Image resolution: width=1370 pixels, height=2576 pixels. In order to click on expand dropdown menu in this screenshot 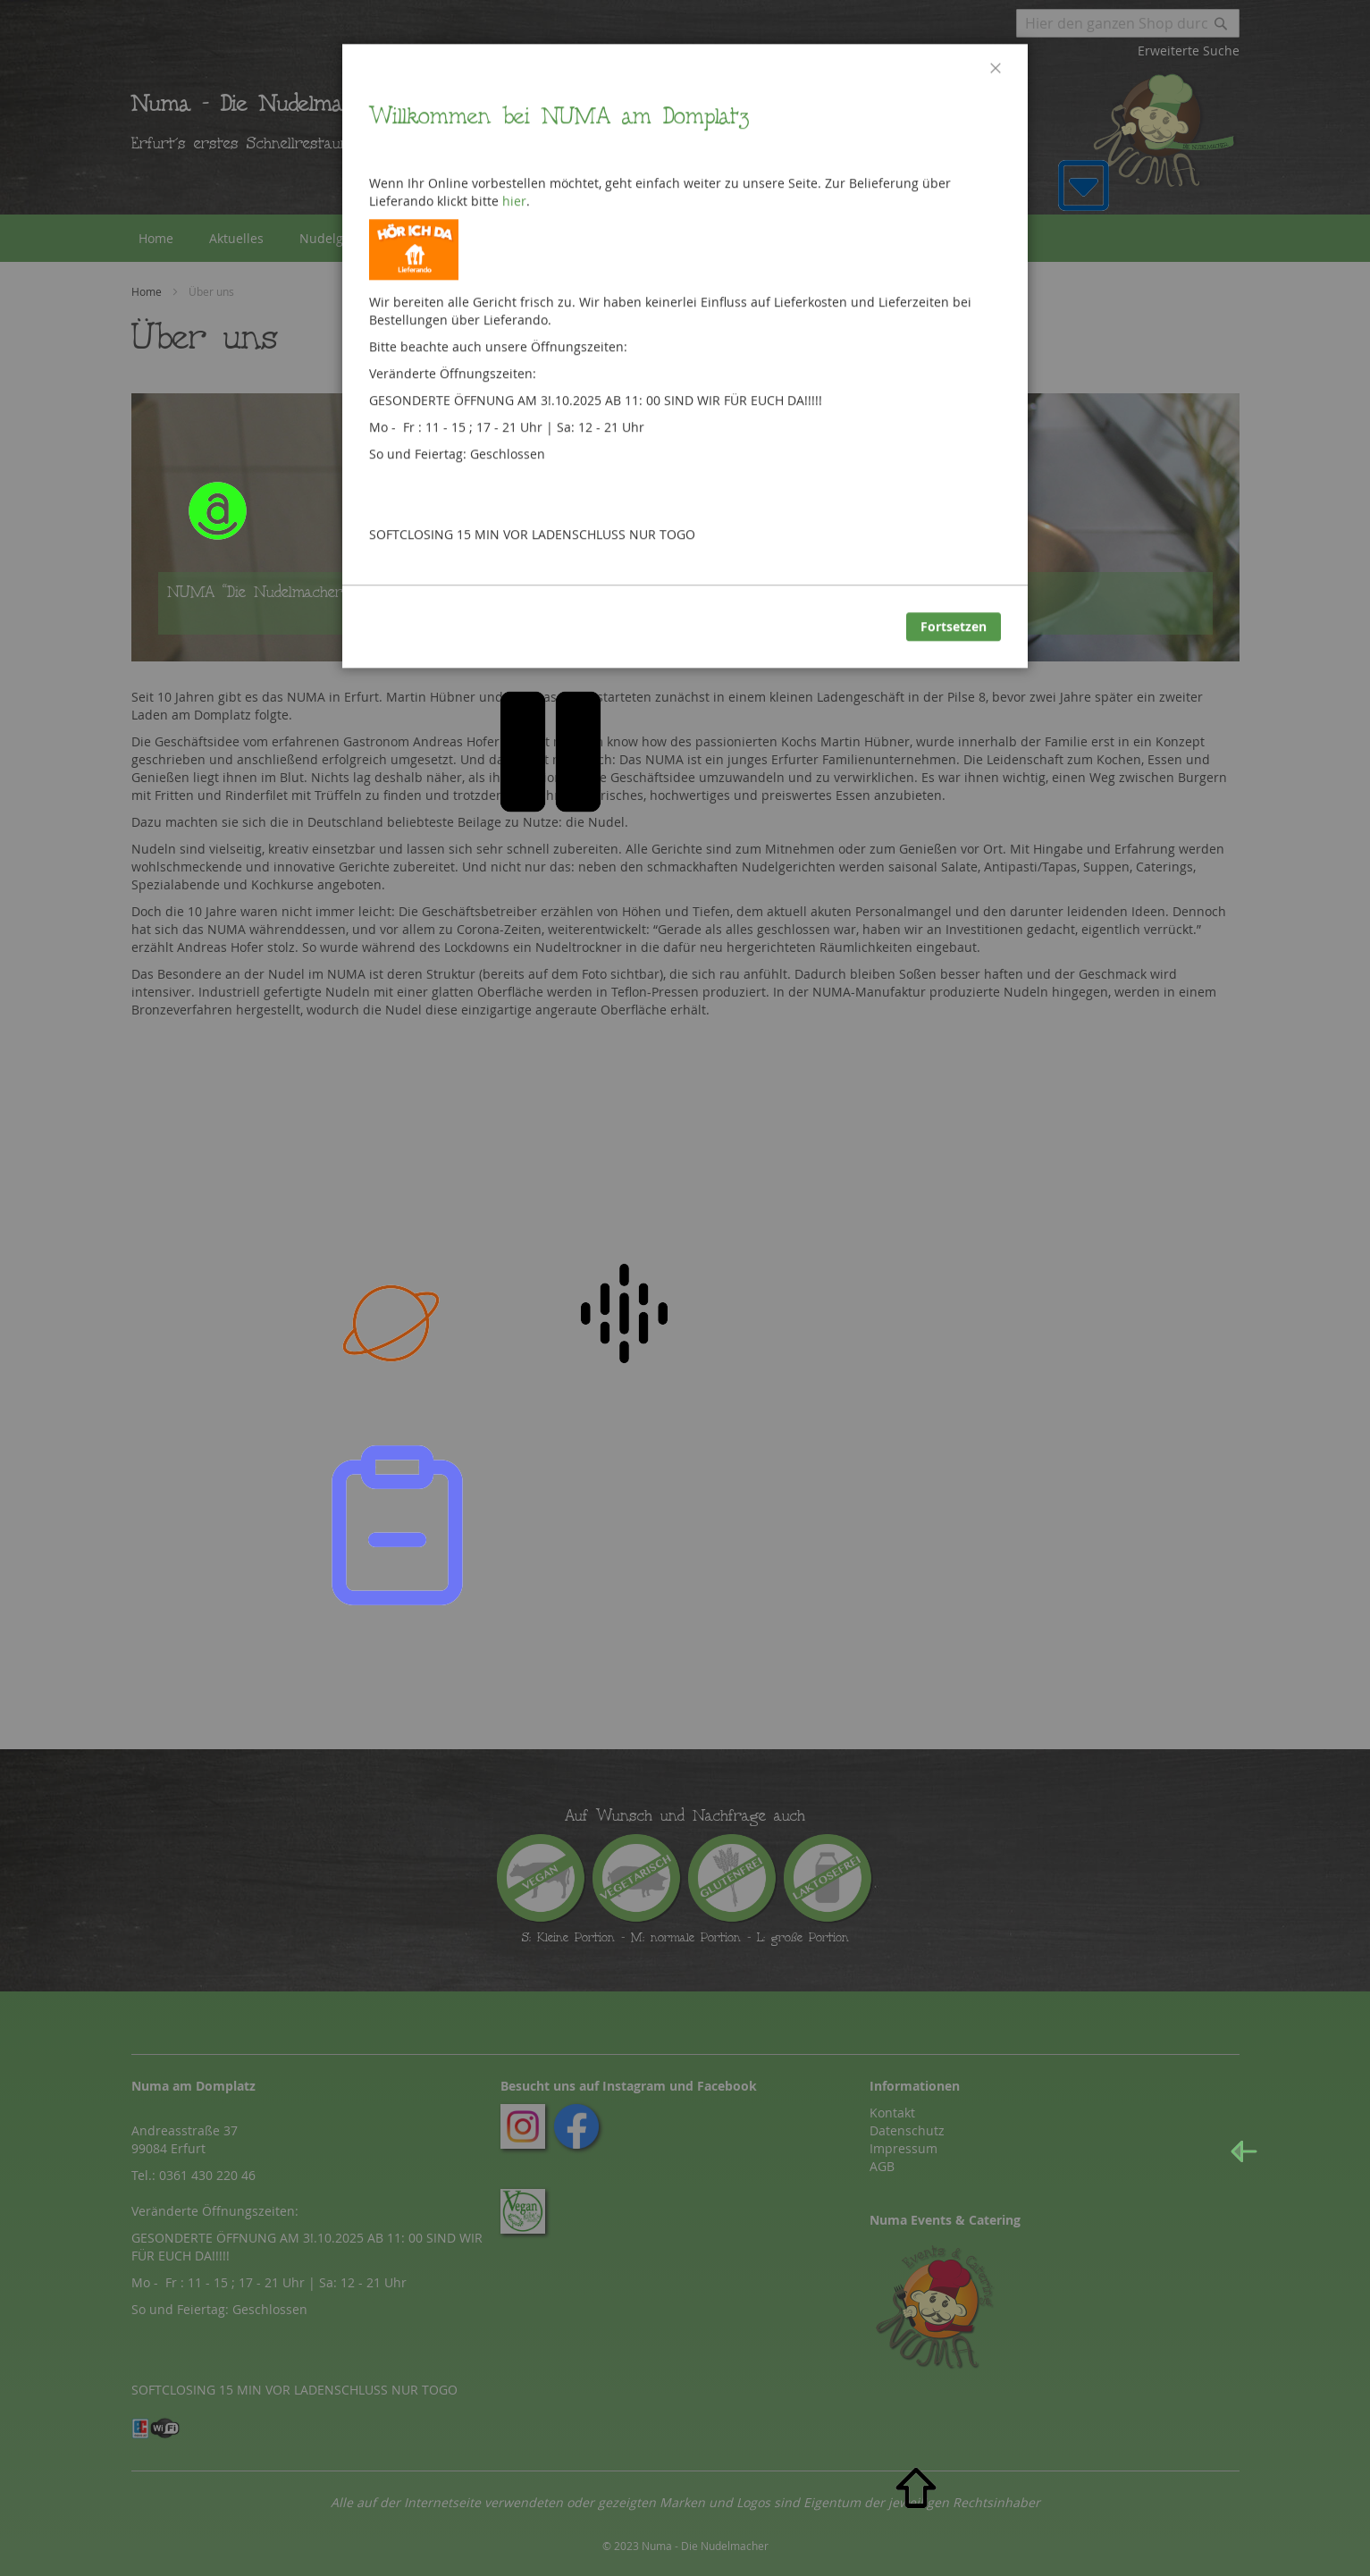, I will do `click(1083, 185)`.